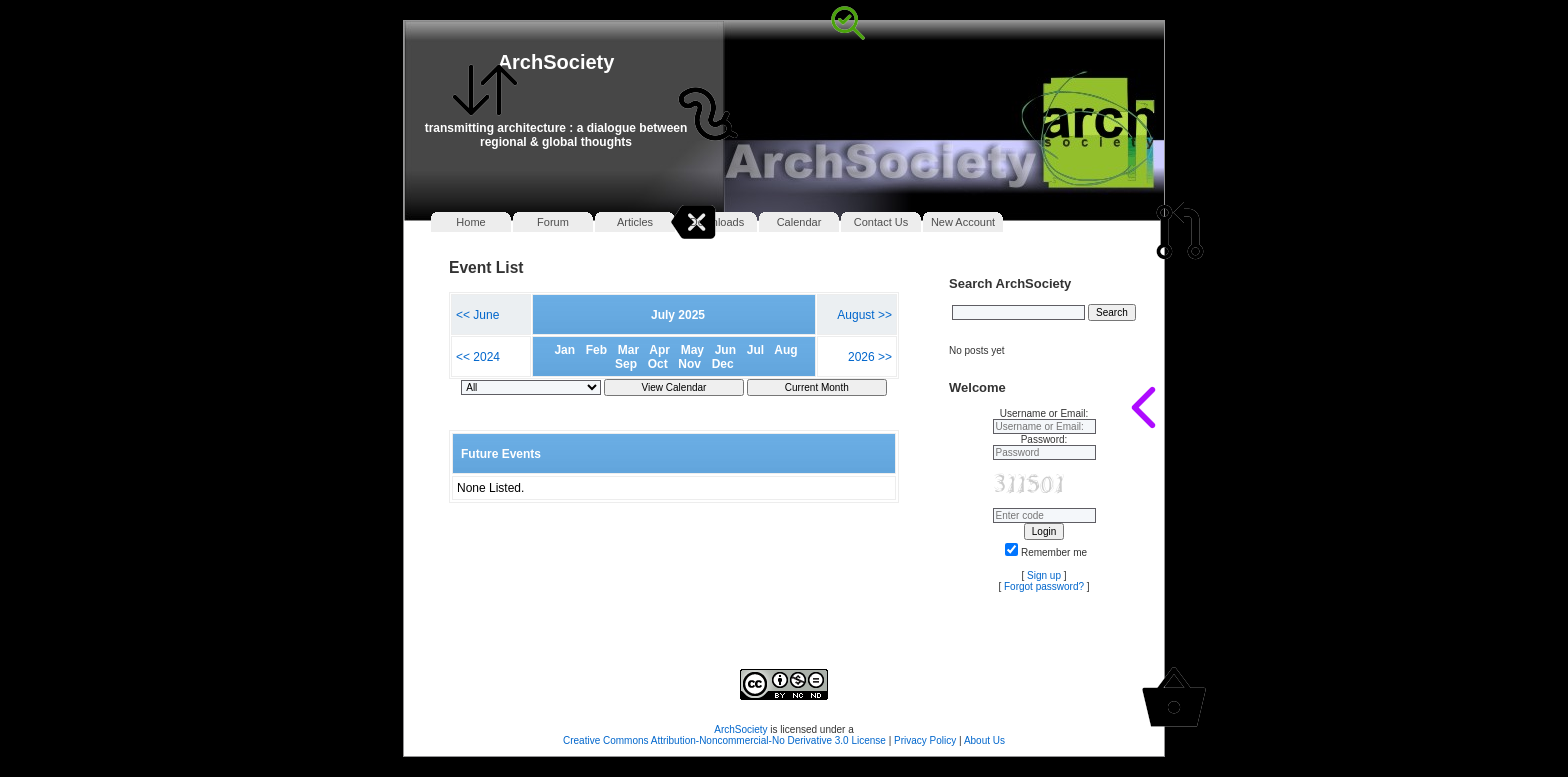  I want to click on swap or reorder items vertically, so click(485, 90).